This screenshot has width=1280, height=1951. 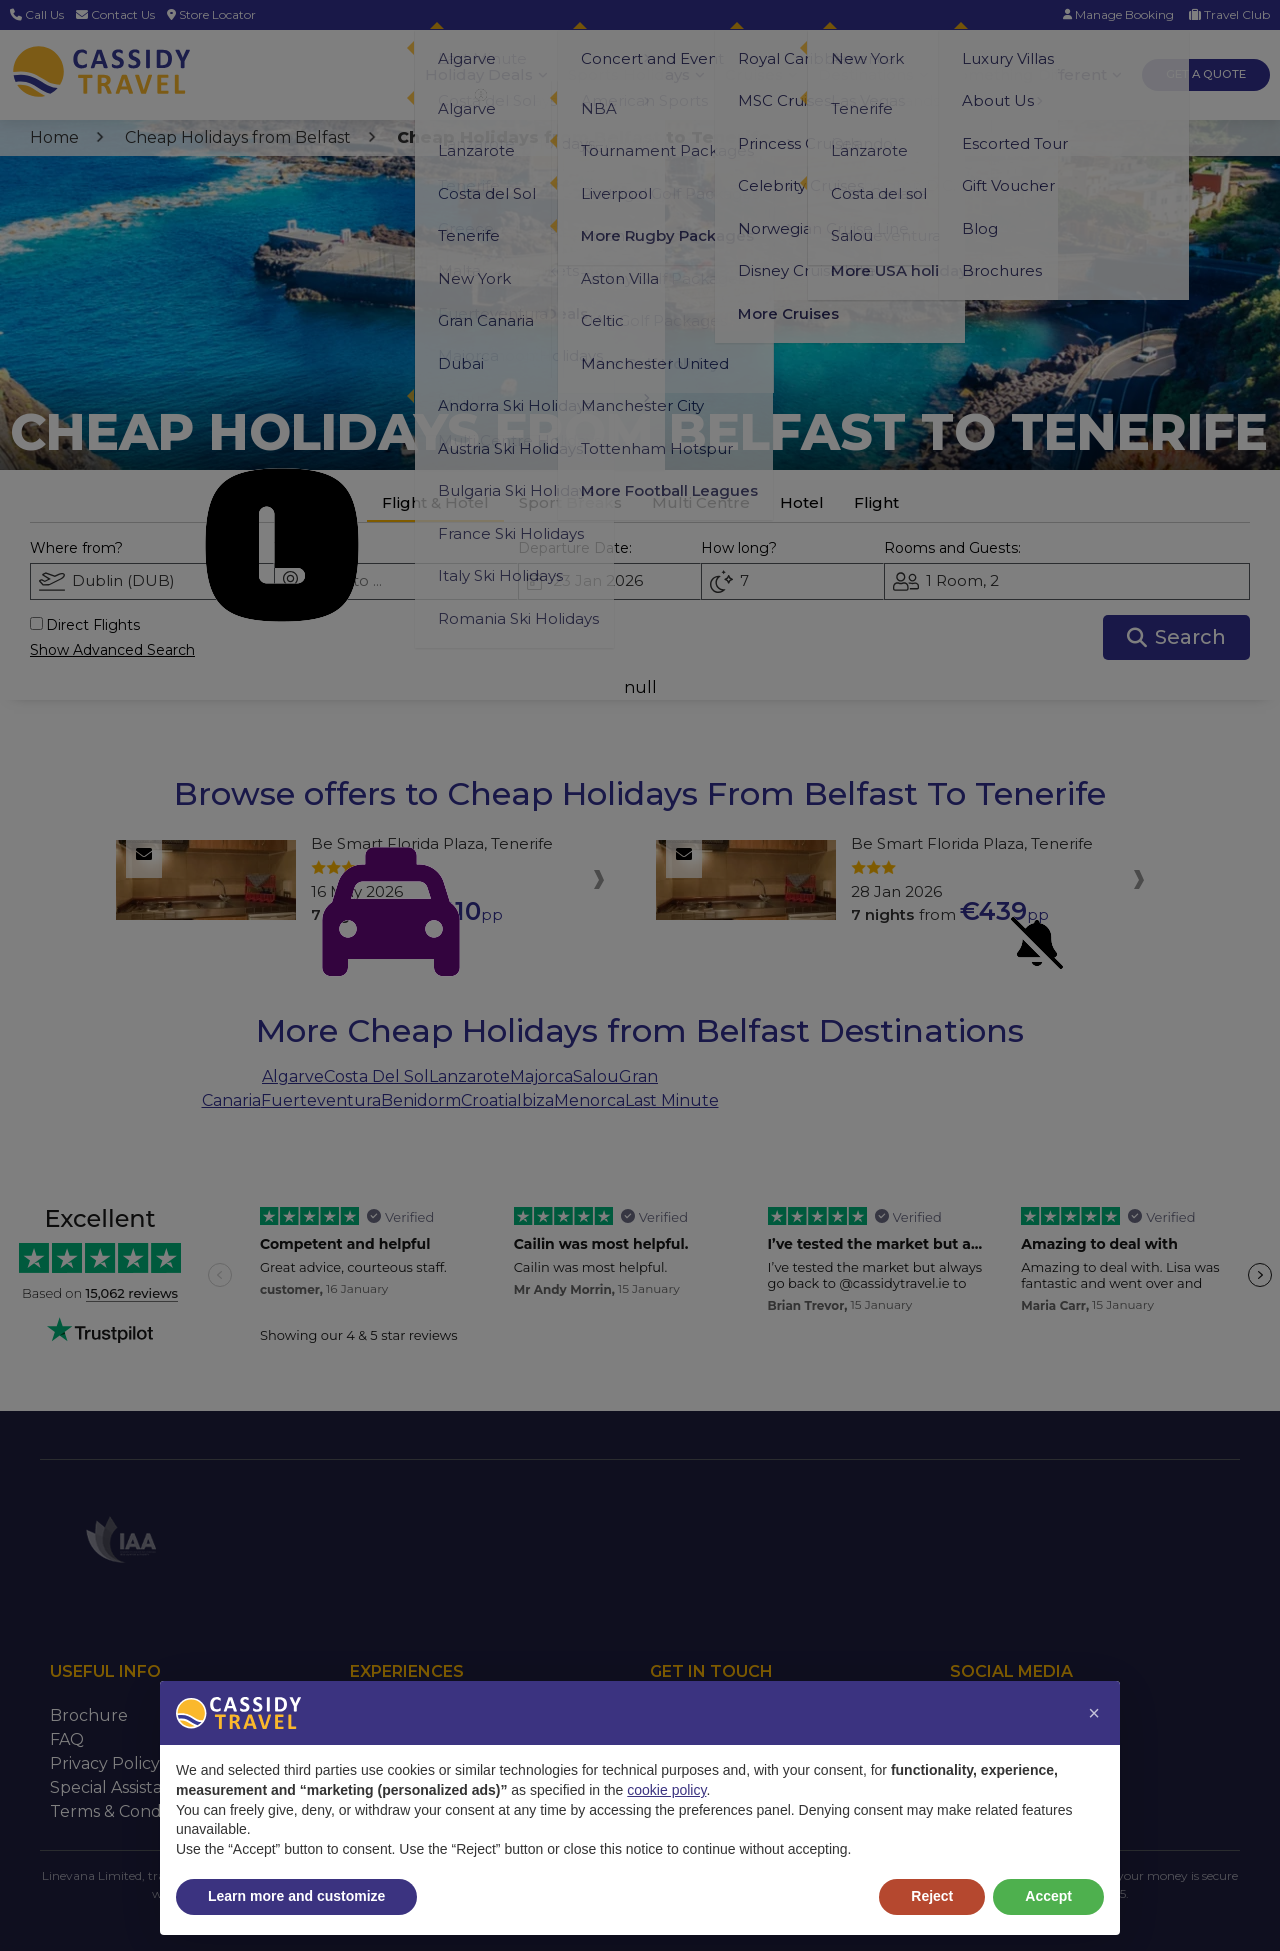 I want to click on mute notifications, so click(x=1037, y=943).